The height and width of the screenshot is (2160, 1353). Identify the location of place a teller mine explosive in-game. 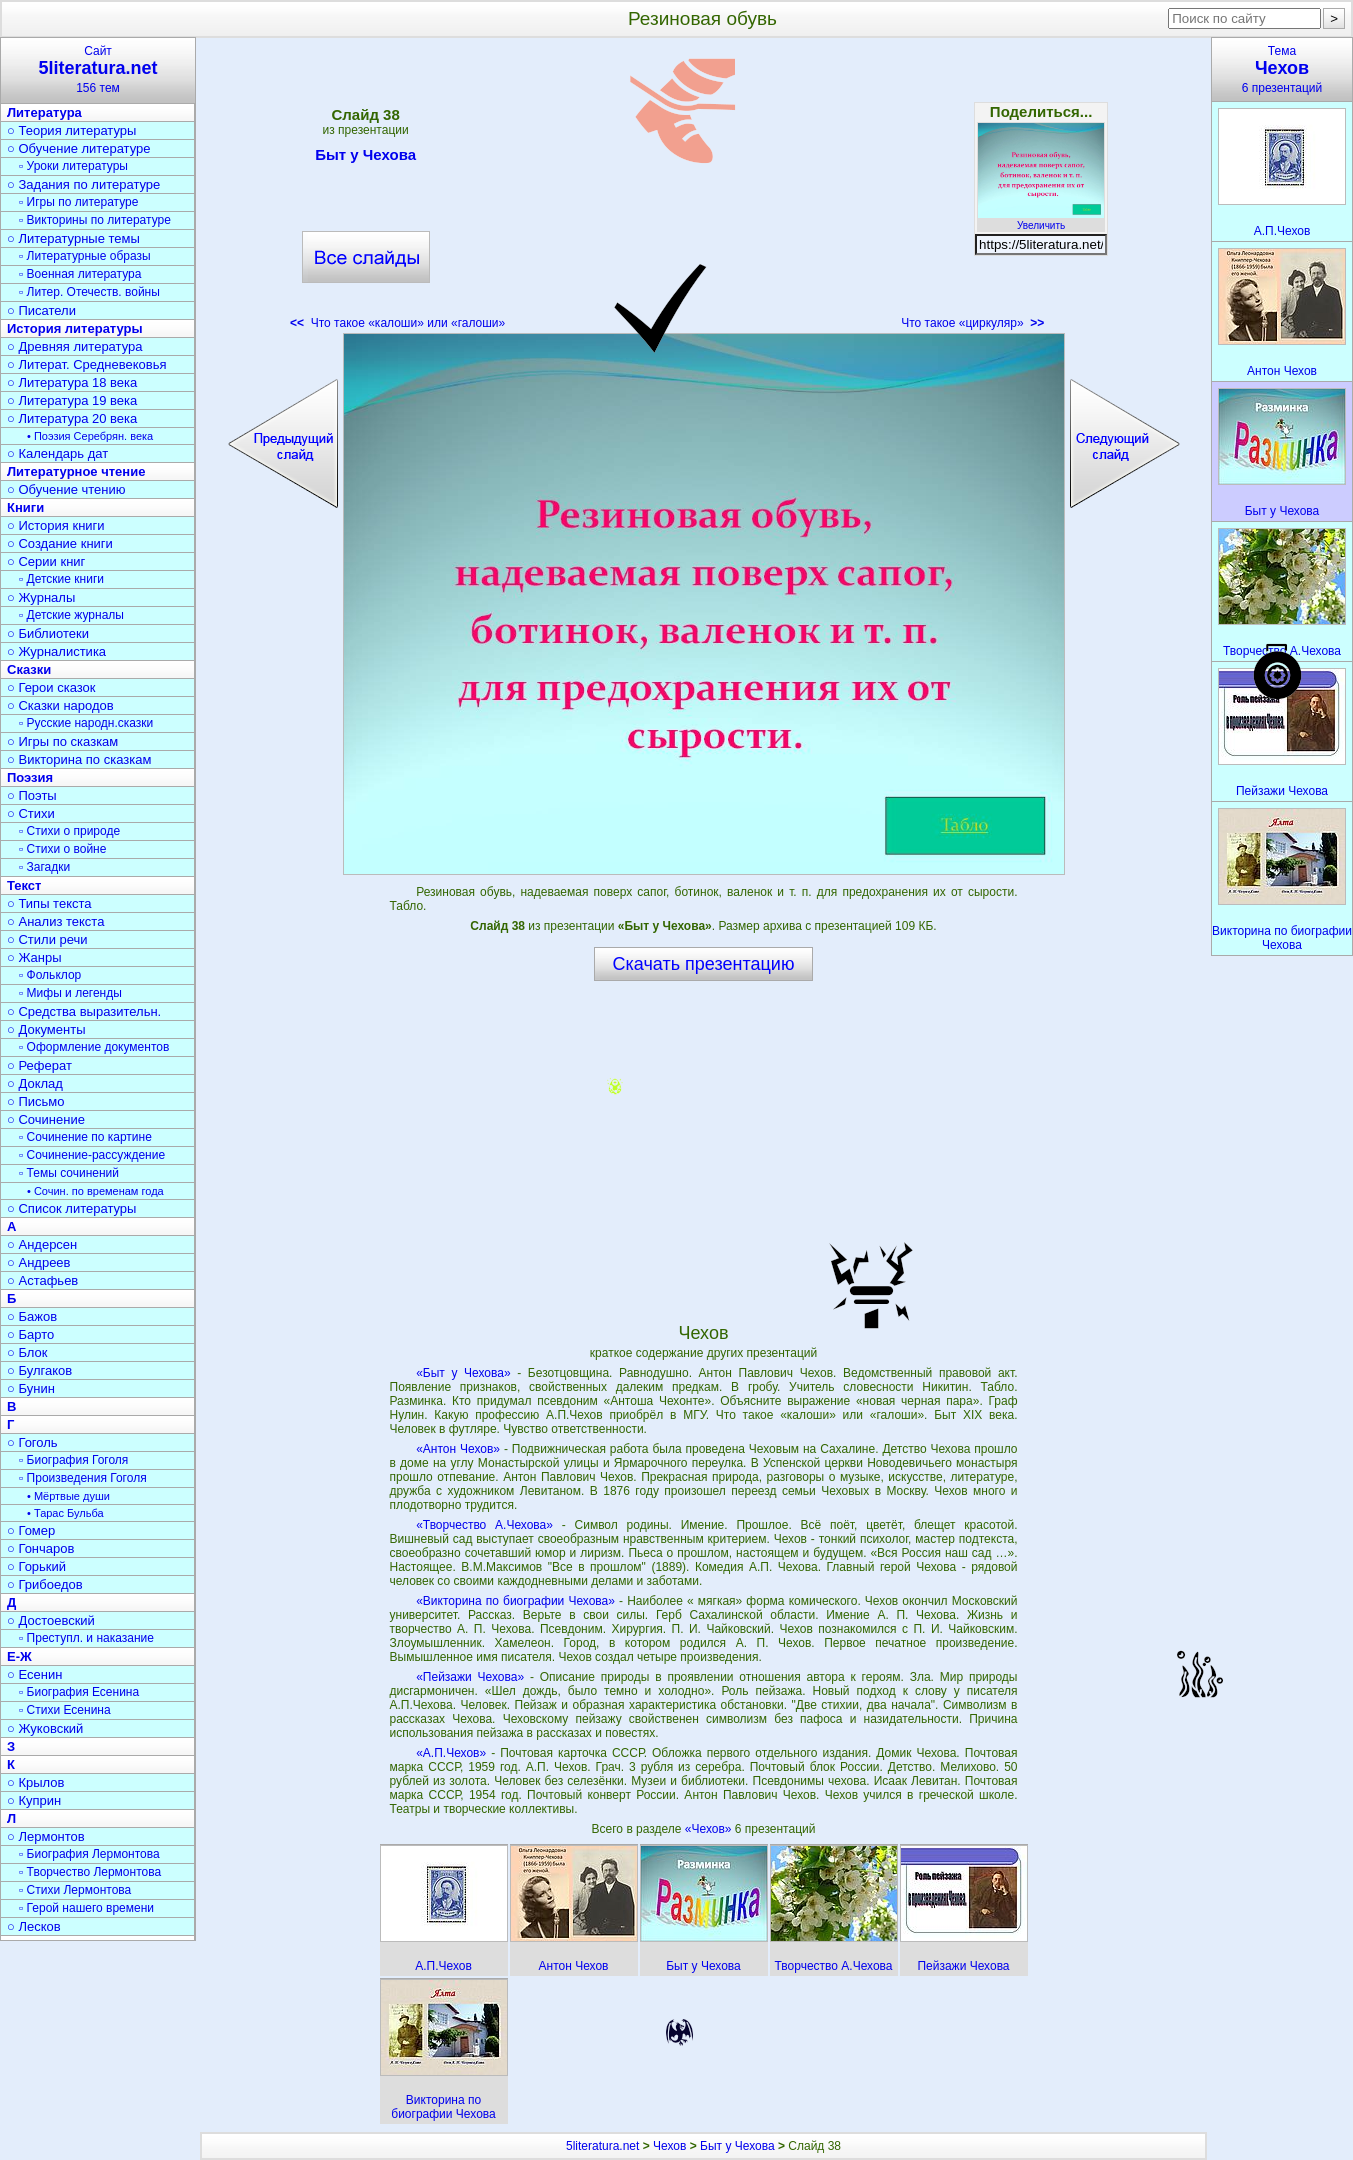
(1277, 671).